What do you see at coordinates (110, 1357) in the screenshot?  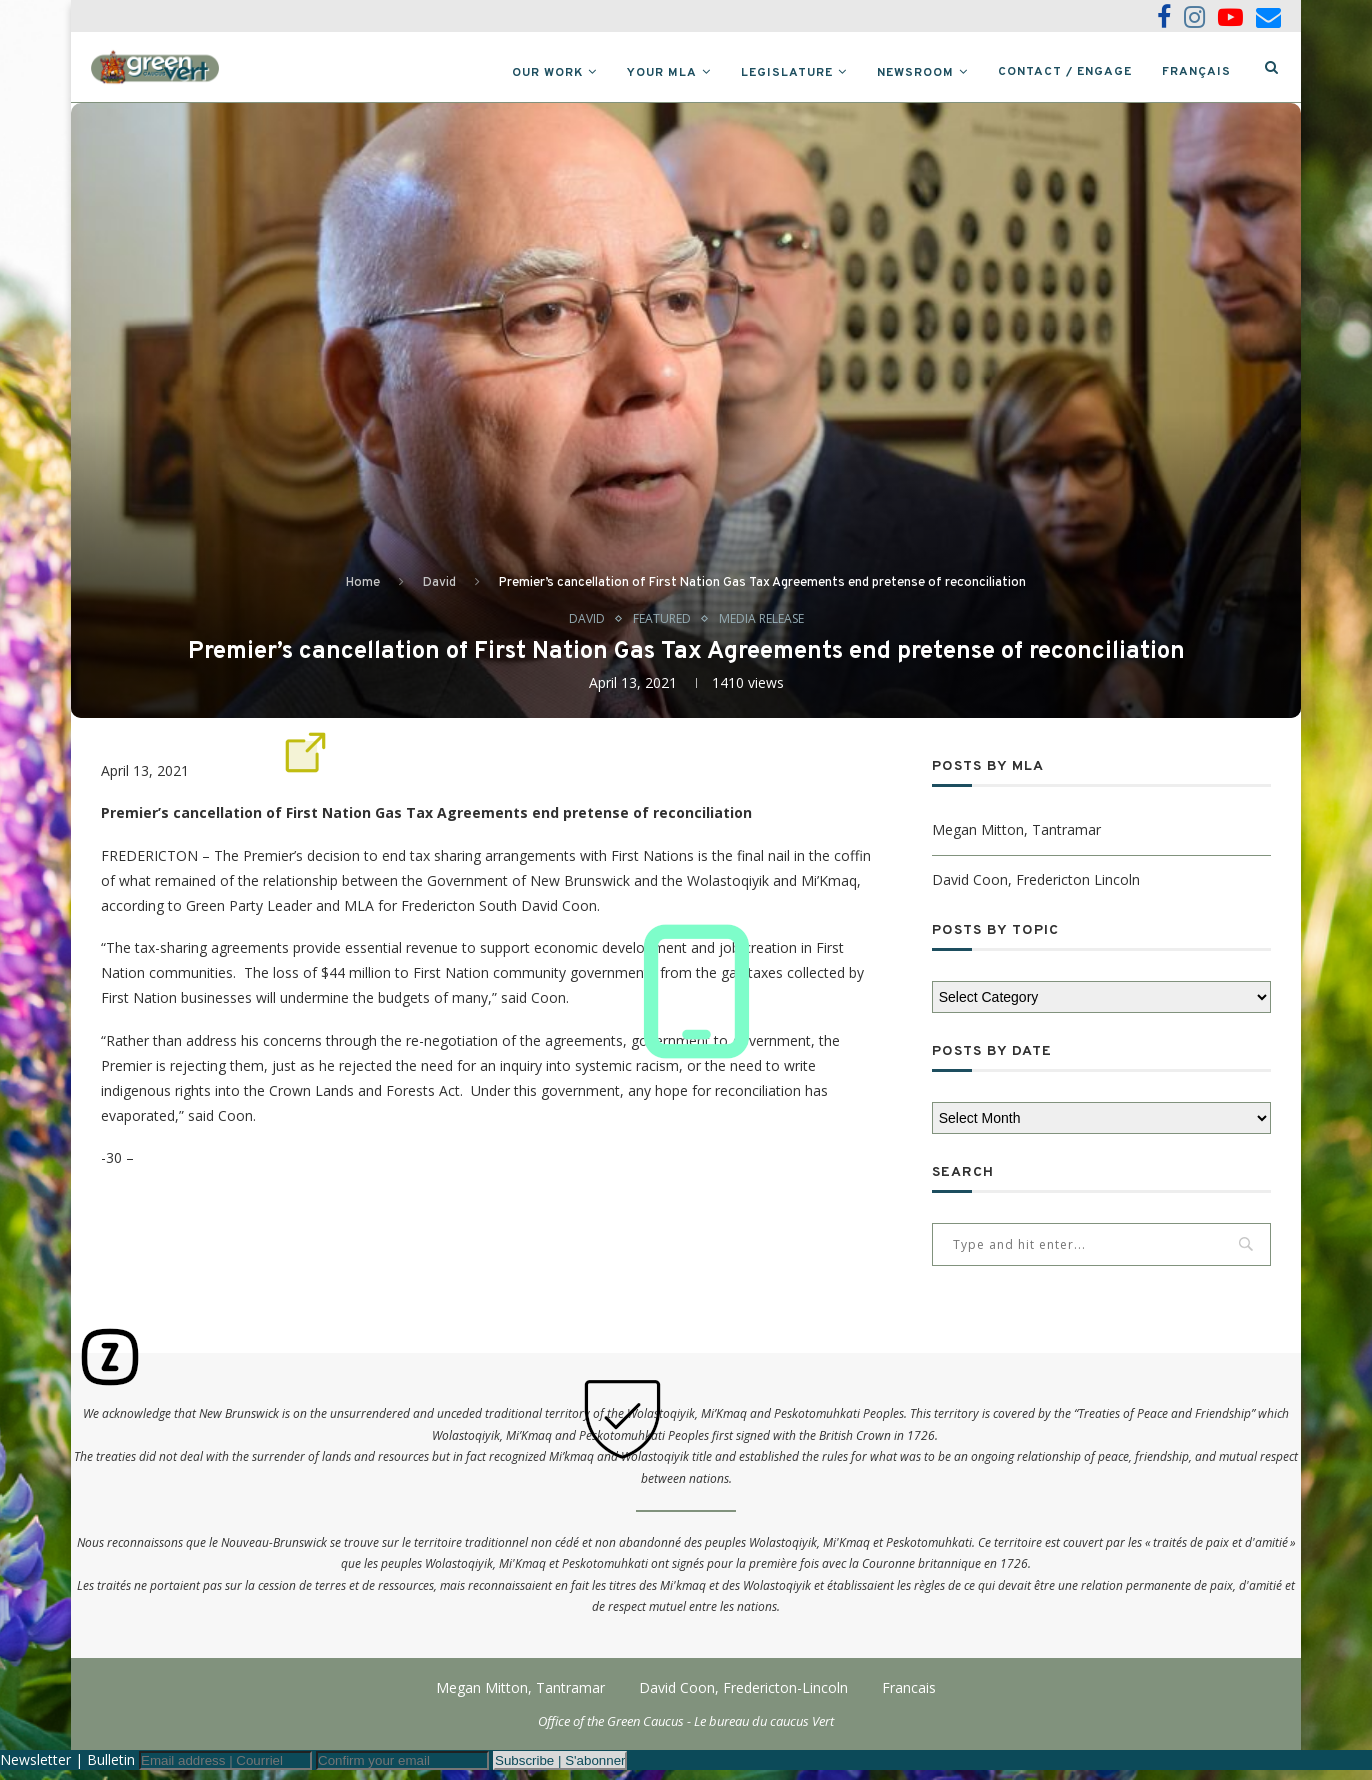 I see `alphabetical sorting option (Z)` at bounding box center [110, 1357].